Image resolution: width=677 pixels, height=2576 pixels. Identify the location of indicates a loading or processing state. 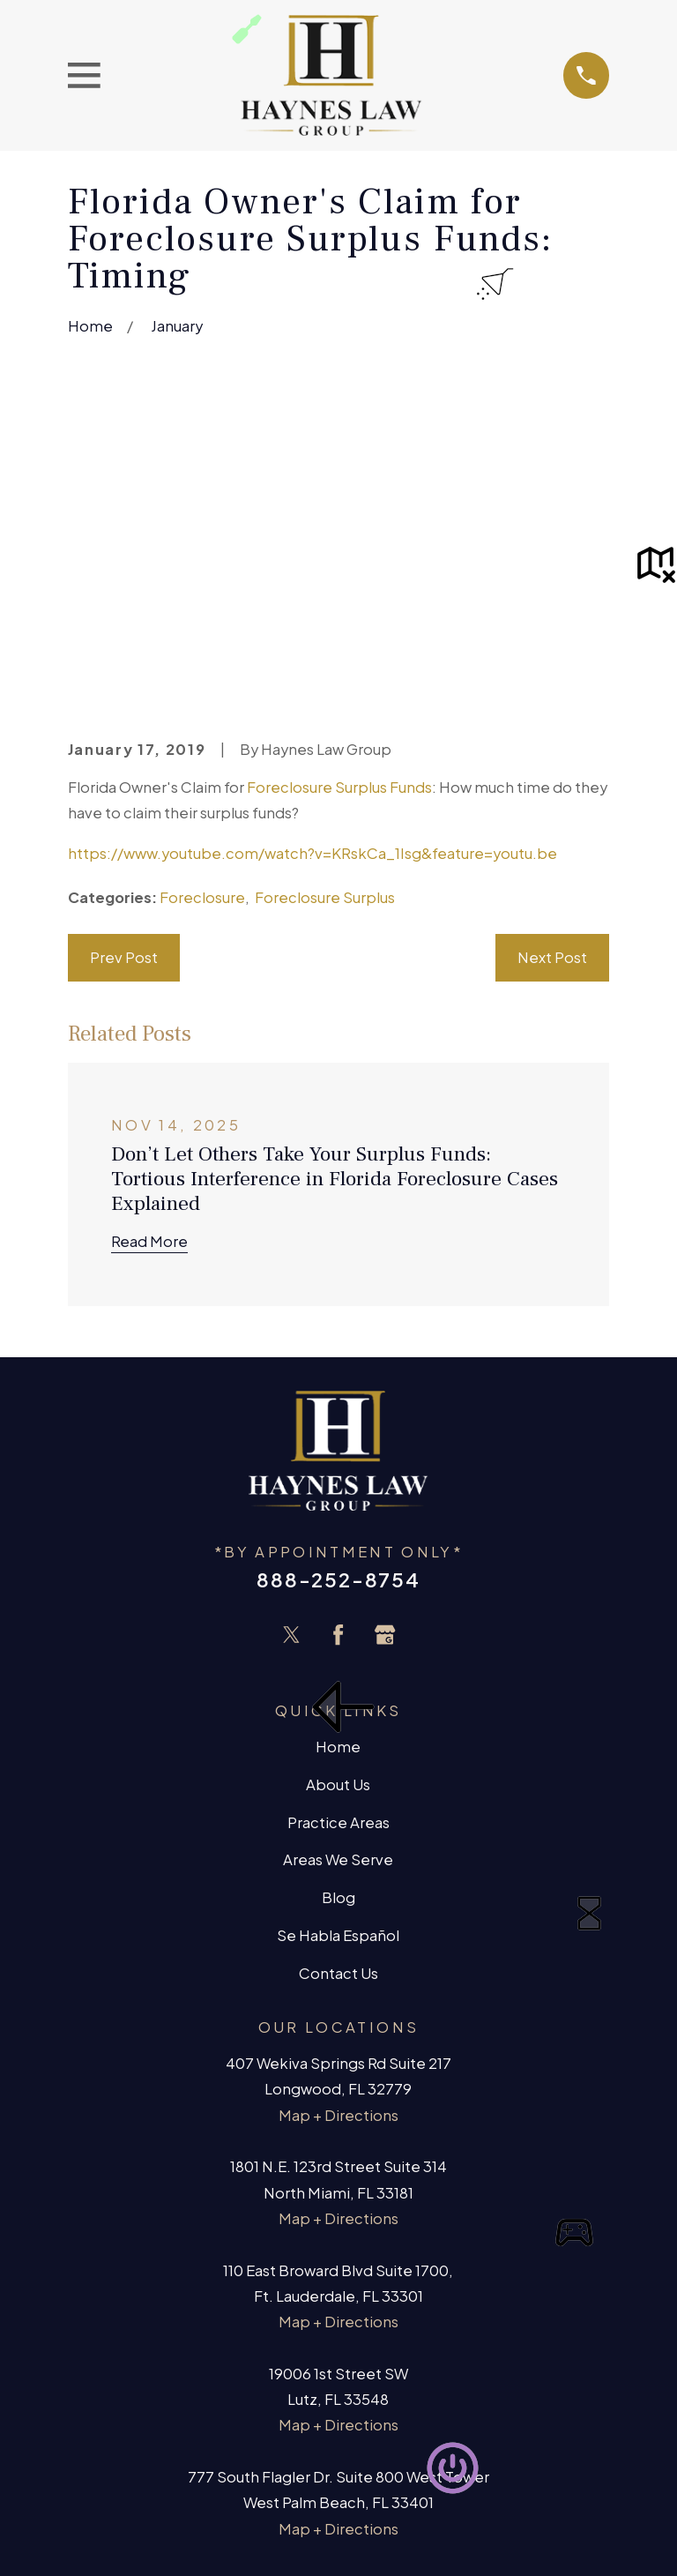
(589, 1913).